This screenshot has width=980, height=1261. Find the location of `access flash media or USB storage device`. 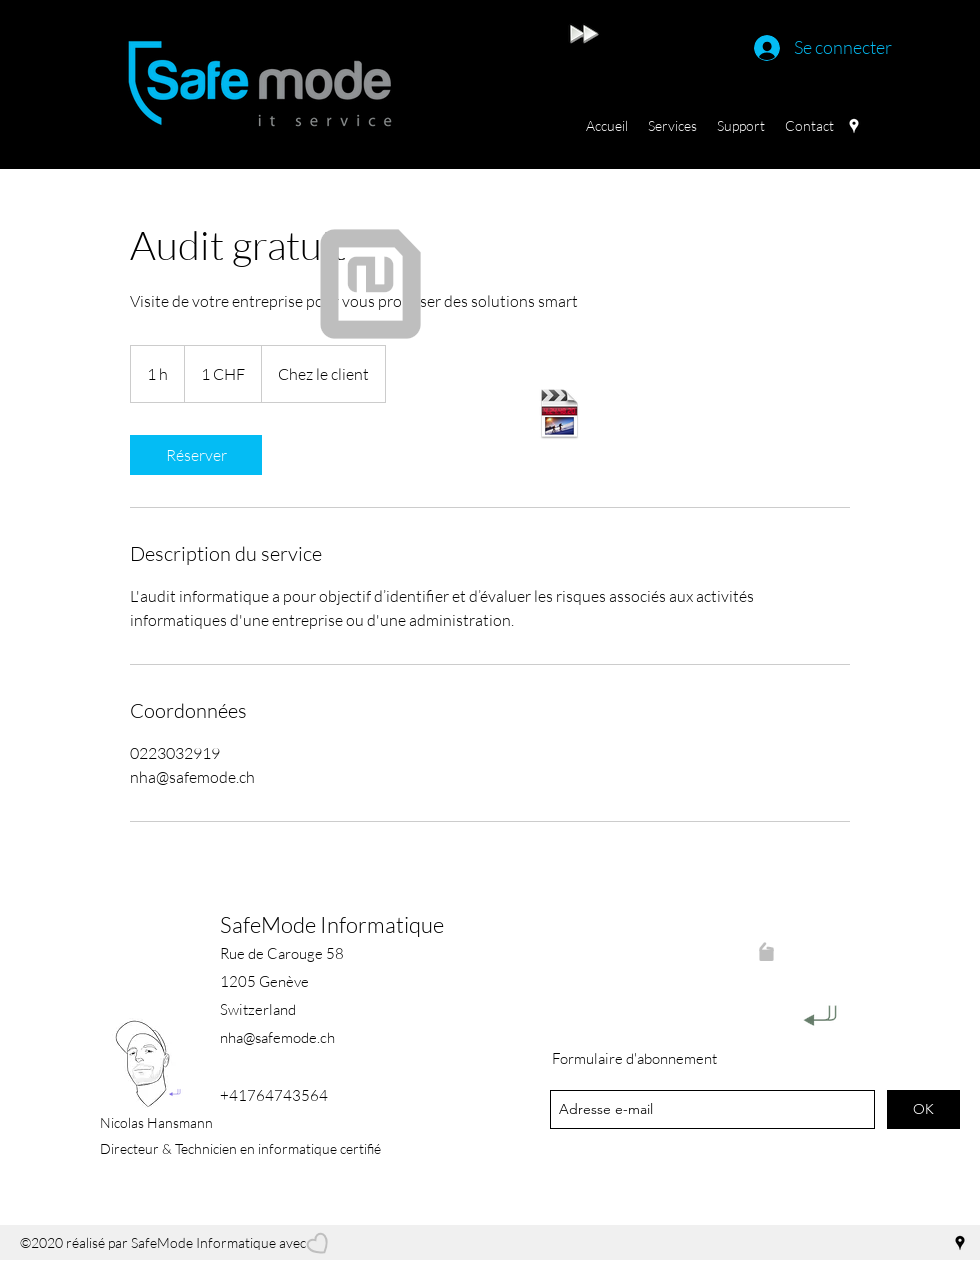

access flash media or USB storage device is located at coordinates (366, 284).